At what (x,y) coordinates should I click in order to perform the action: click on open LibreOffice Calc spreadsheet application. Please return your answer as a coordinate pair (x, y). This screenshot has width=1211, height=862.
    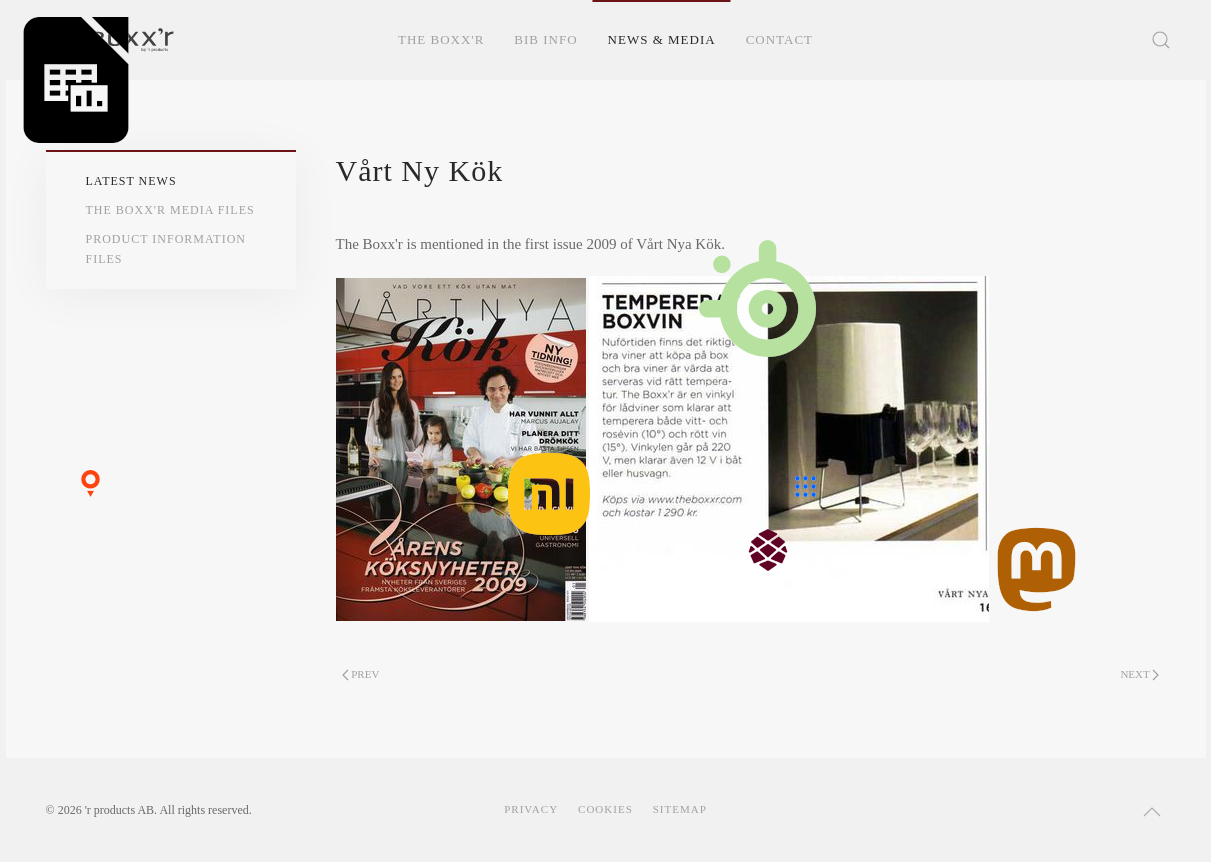
    Looking at the image, I should click on (76, 80).